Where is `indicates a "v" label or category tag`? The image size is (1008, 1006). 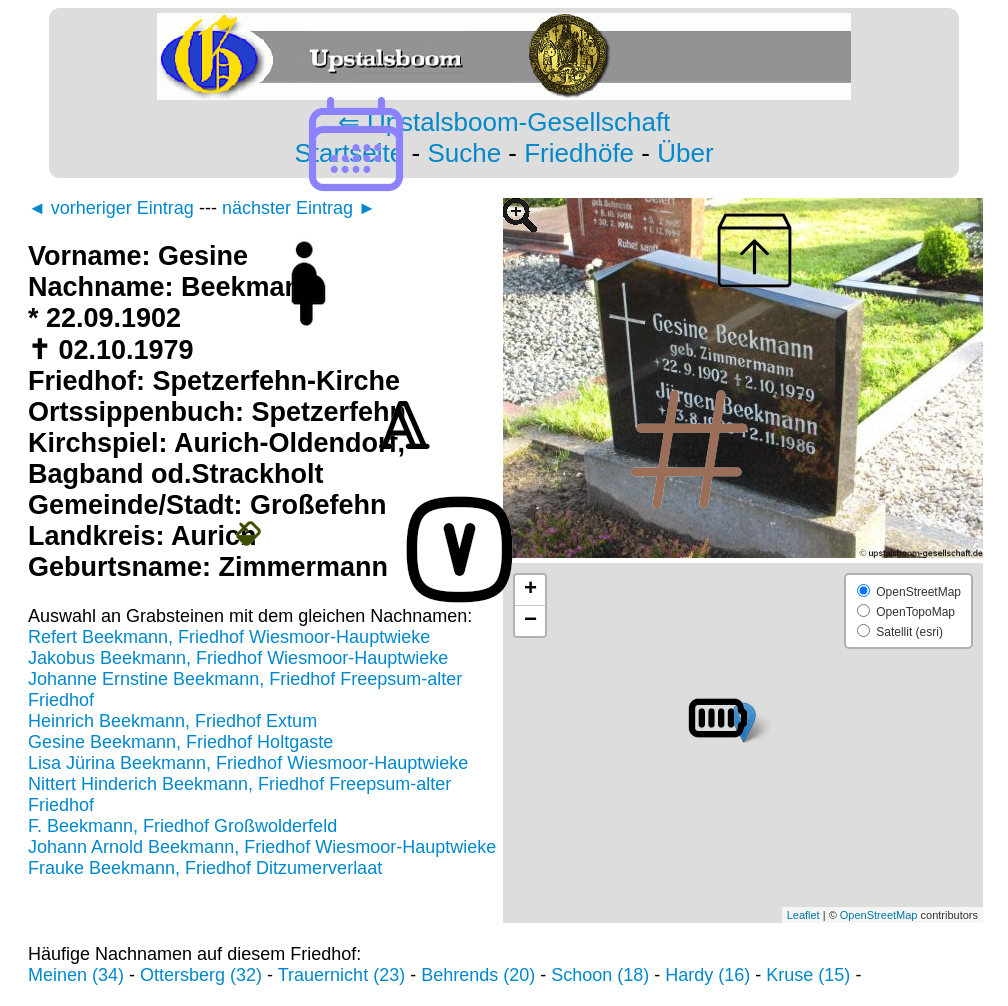 indicates a "v" label or category tag is located at coordinates (459, 549).